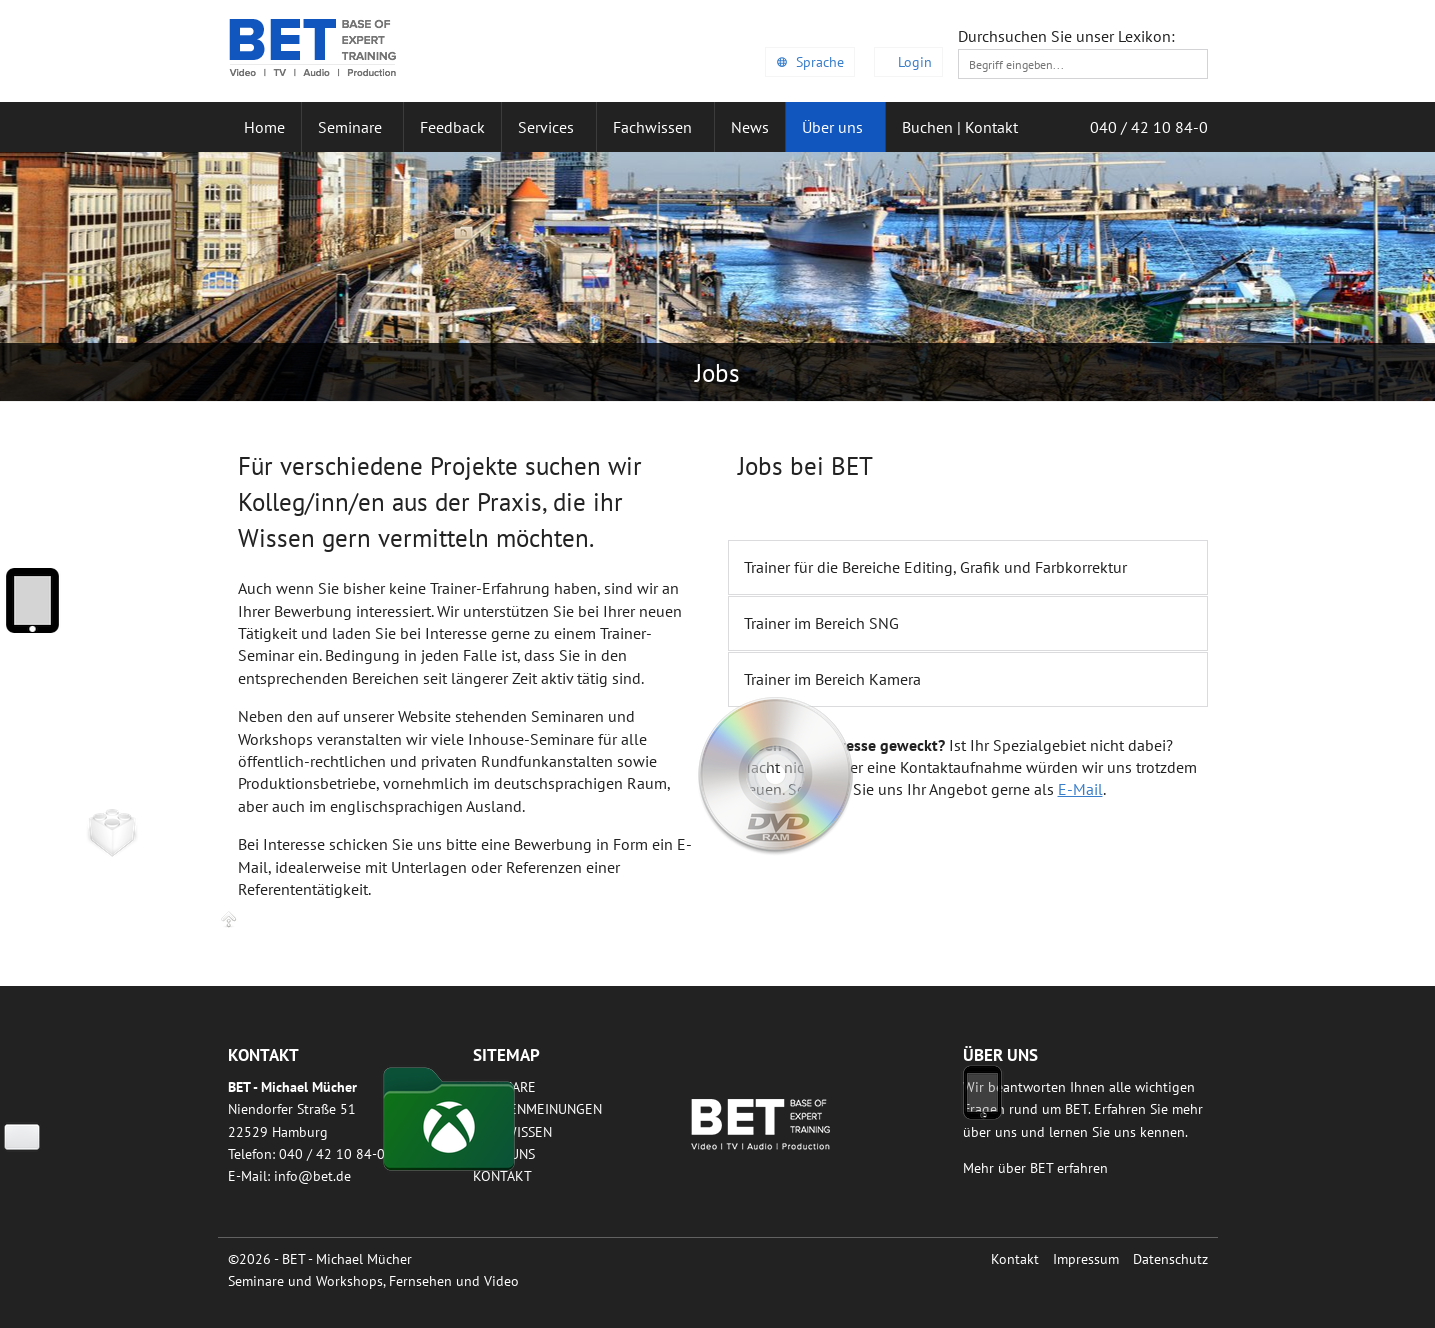  What do you see at coordinates (112, 833) in the screenshot?
I see `a plugin or extension module` at bounding box center [112, 833].